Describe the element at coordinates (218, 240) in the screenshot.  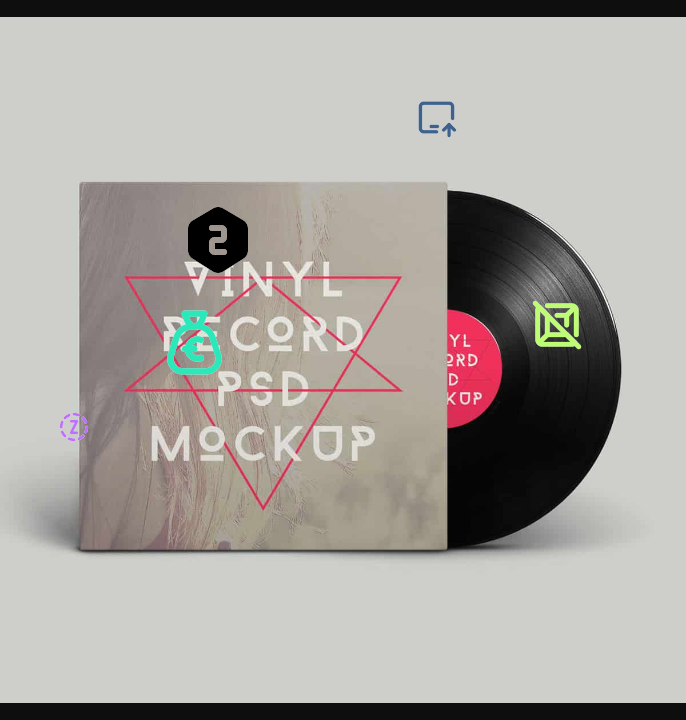
I see `step 2 in a multi-step process` at that location.